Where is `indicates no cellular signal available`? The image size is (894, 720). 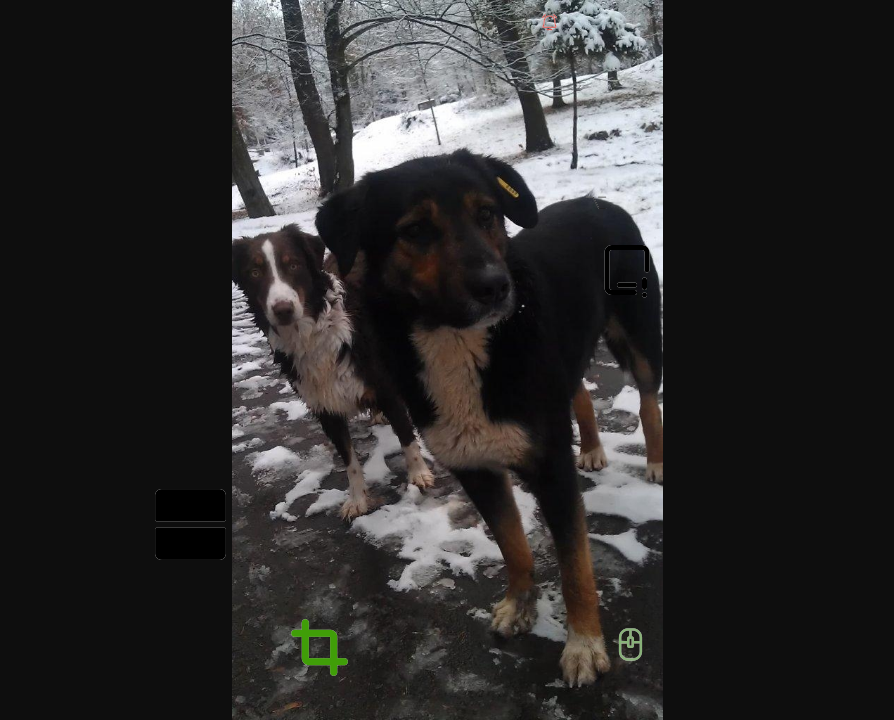
indicates no cellular signal available is located at coordinates (252, 121).